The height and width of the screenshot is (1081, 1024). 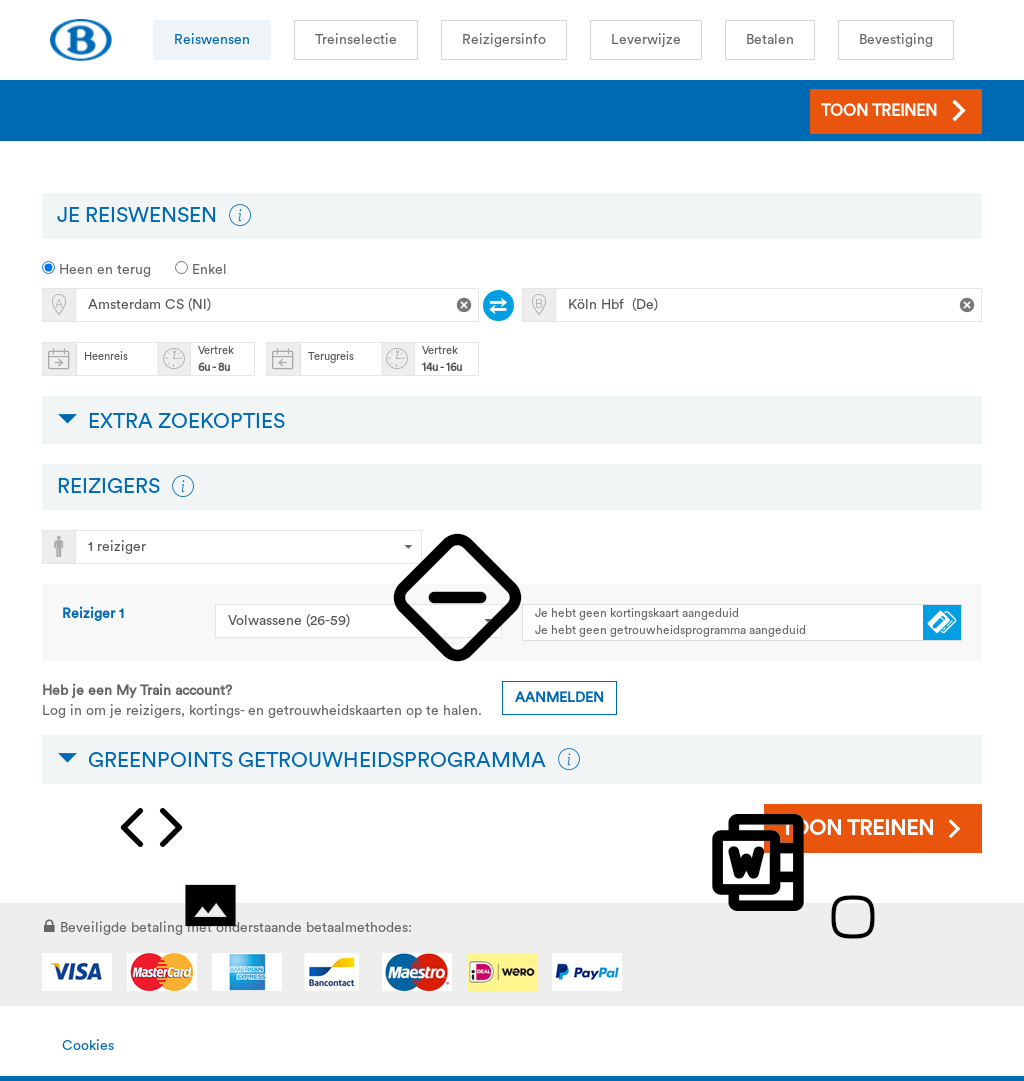 What do you see at coordinates (457, 597) in the screenshot?
I see `remove an item from favorites or premium collection` at bounding box center [457, 597].